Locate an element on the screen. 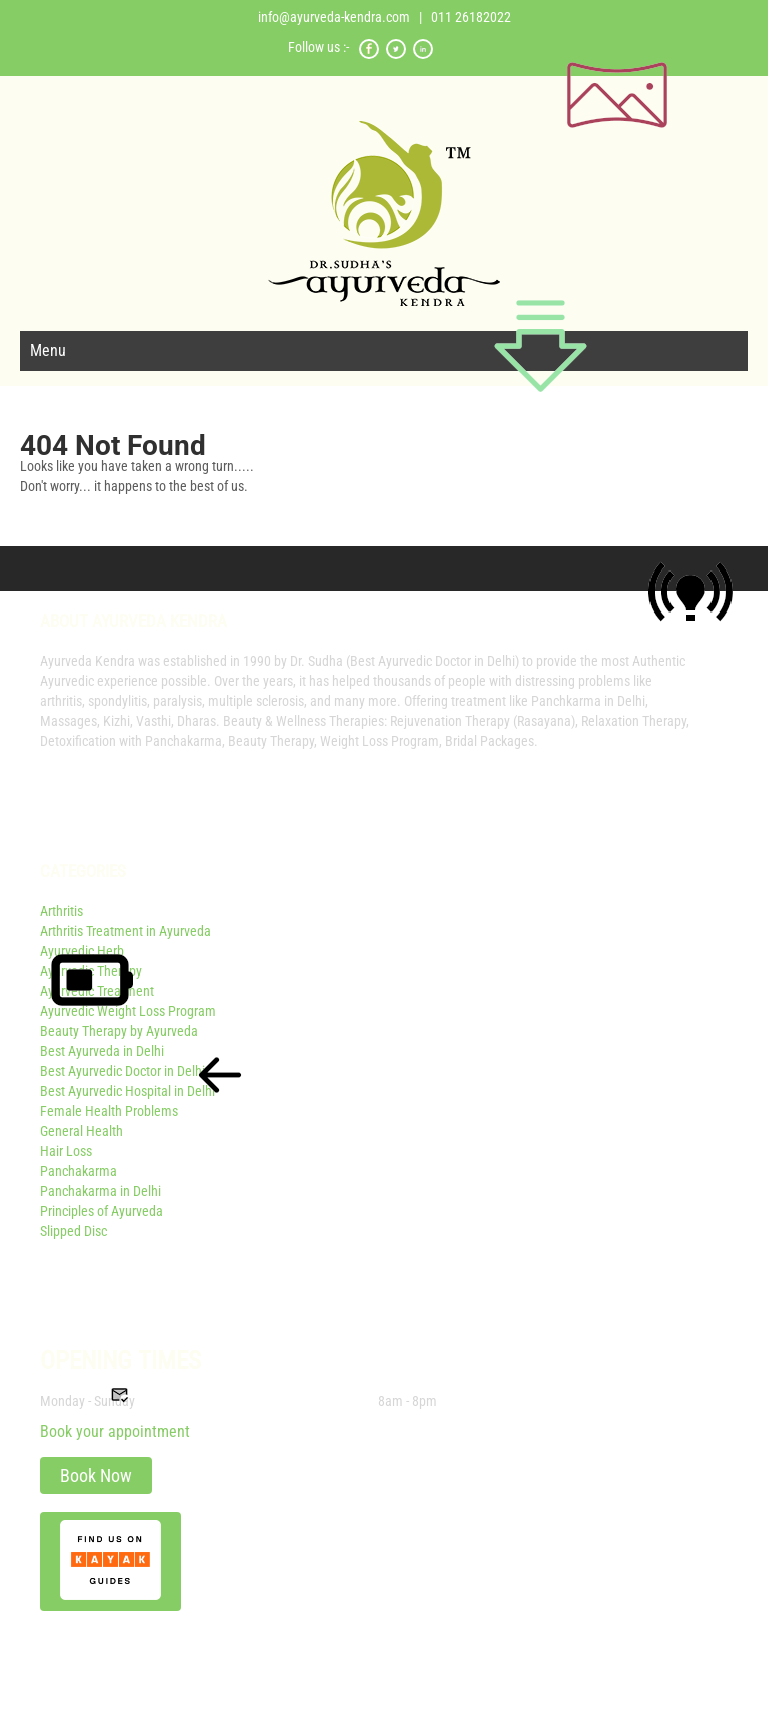 This screenshot has width=768, height=1717. mark email as read is located at coordinates (119, 1394).